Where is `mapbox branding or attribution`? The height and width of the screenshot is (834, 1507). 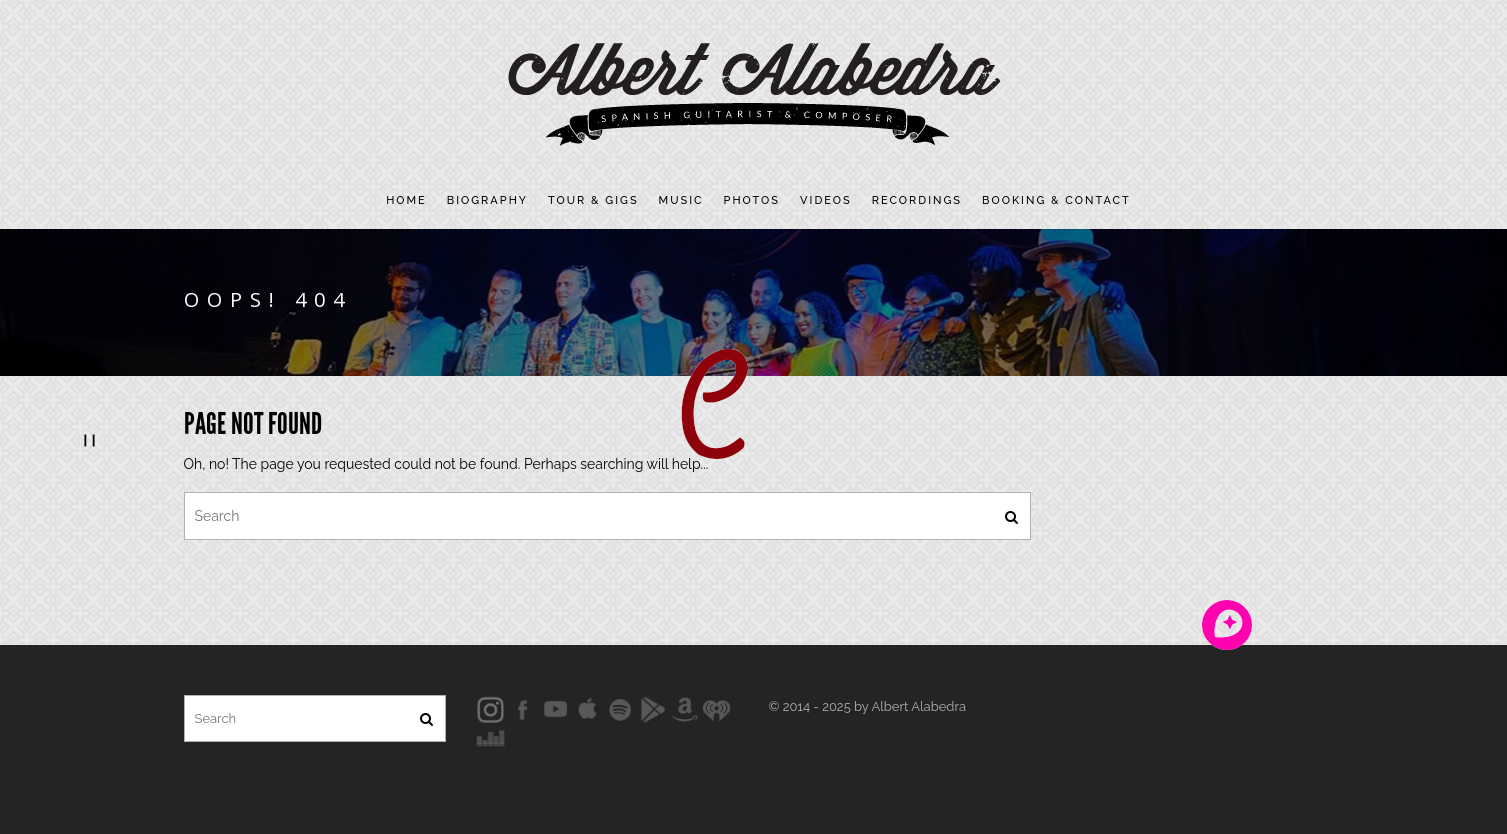
mapbox branding or attribution is located at coordinates (1227, 625).